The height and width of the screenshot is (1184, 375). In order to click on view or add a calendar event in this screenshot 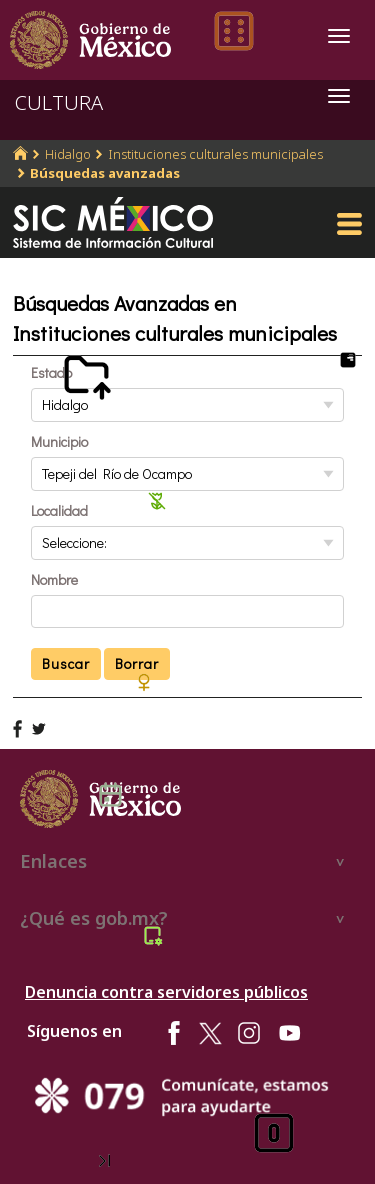, I will do `click(110, 794)`.